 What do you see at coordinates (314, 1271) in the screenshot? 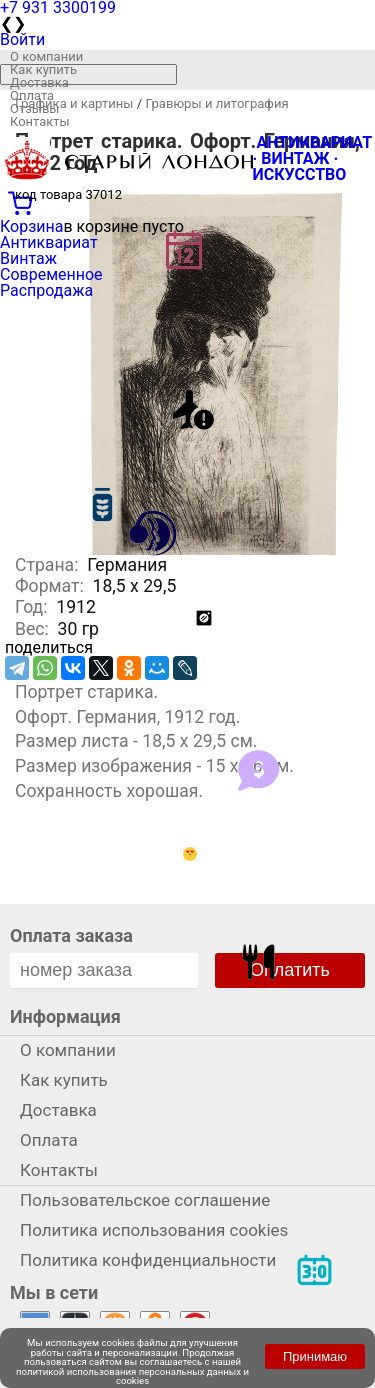
I see `view game or match scores` at bounding box center [314, 1271].